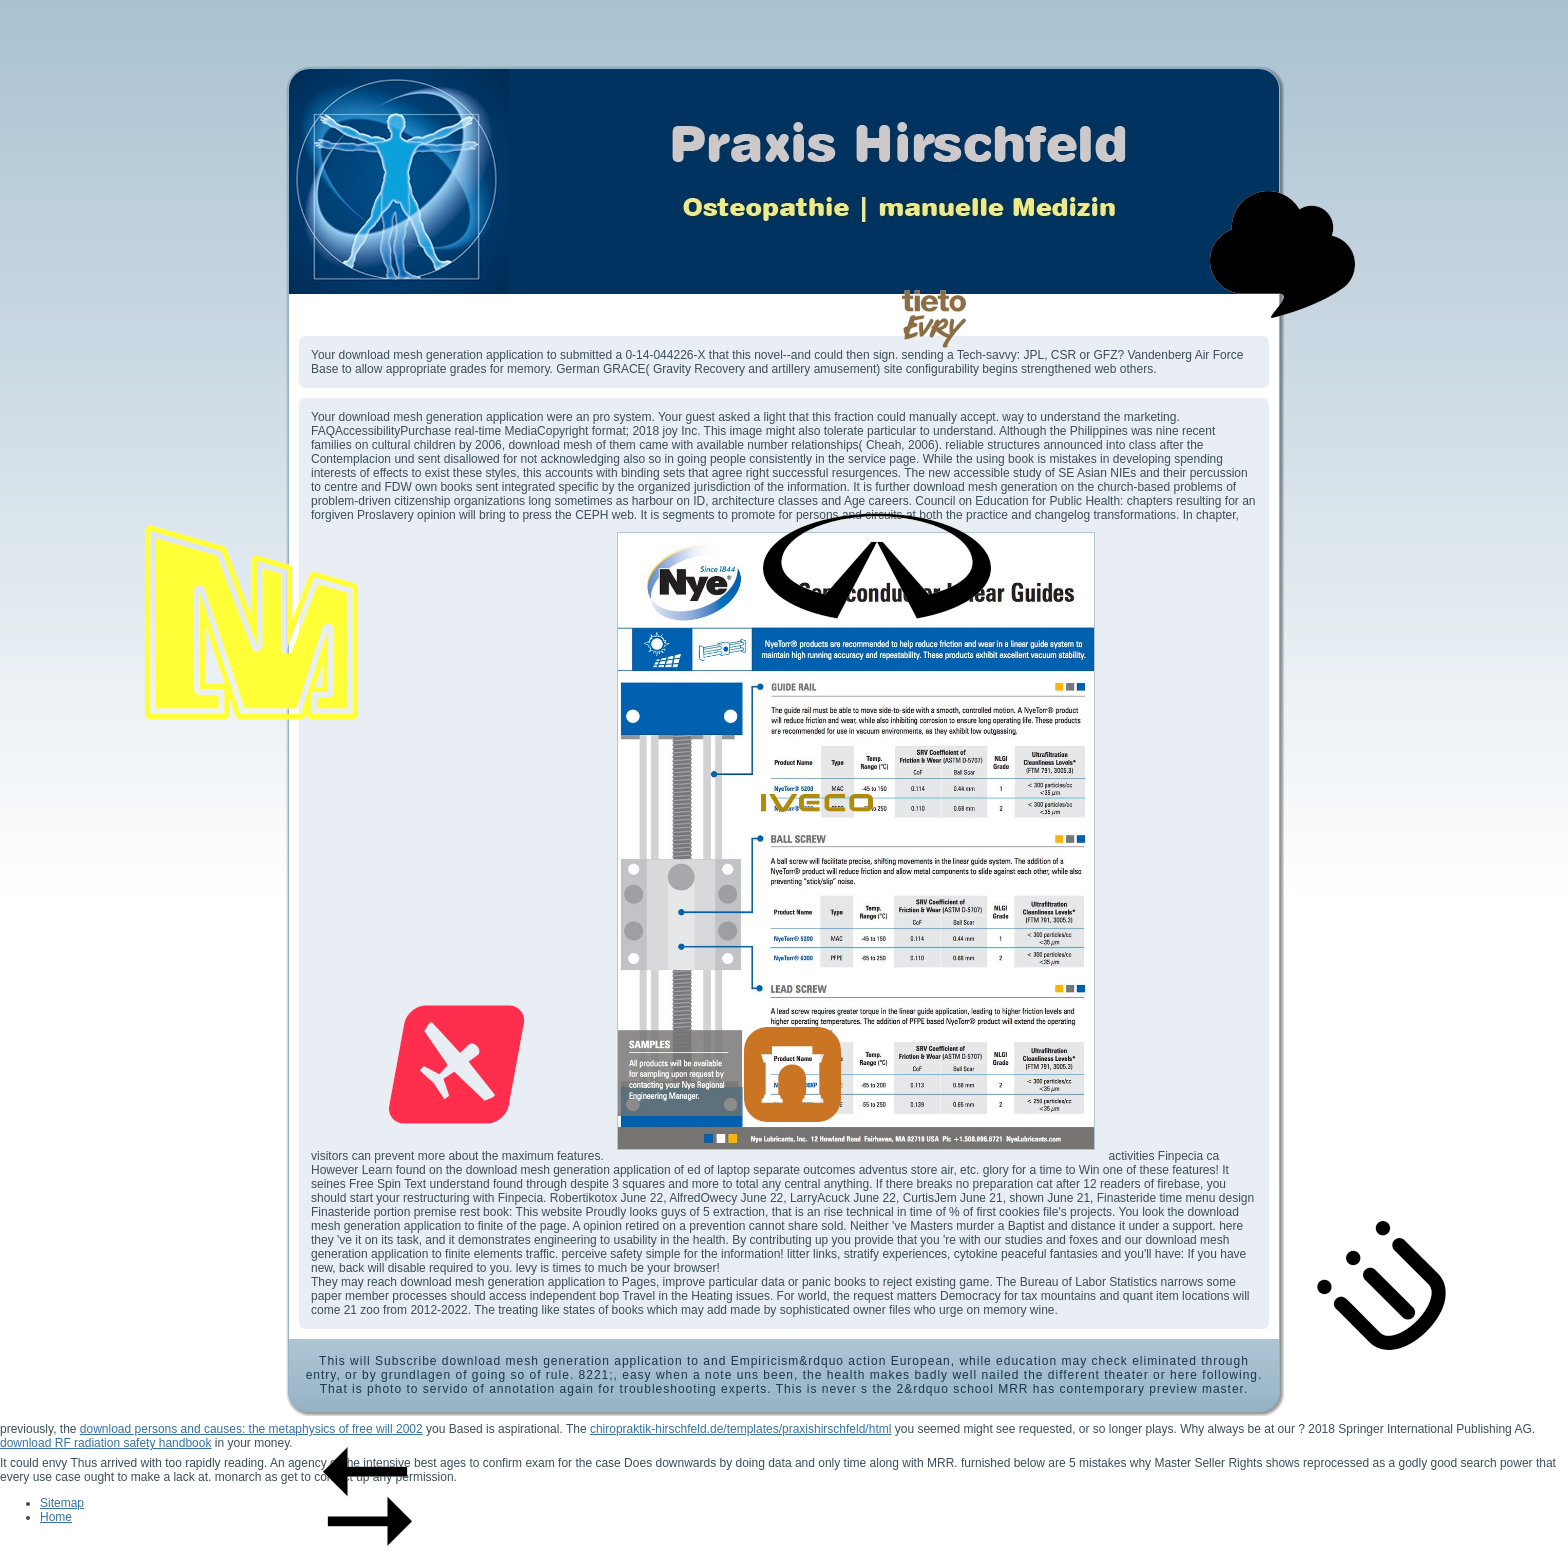 This screenshot has height=1564, width=1568. I want to click on open the Farcaster app, so click(792, 1074).